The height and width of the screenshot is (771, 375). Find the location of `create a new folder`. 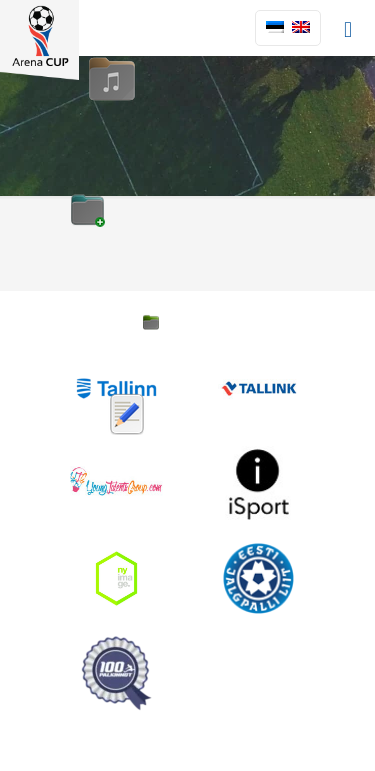

create a new folder is located at coordinates (87, 209).